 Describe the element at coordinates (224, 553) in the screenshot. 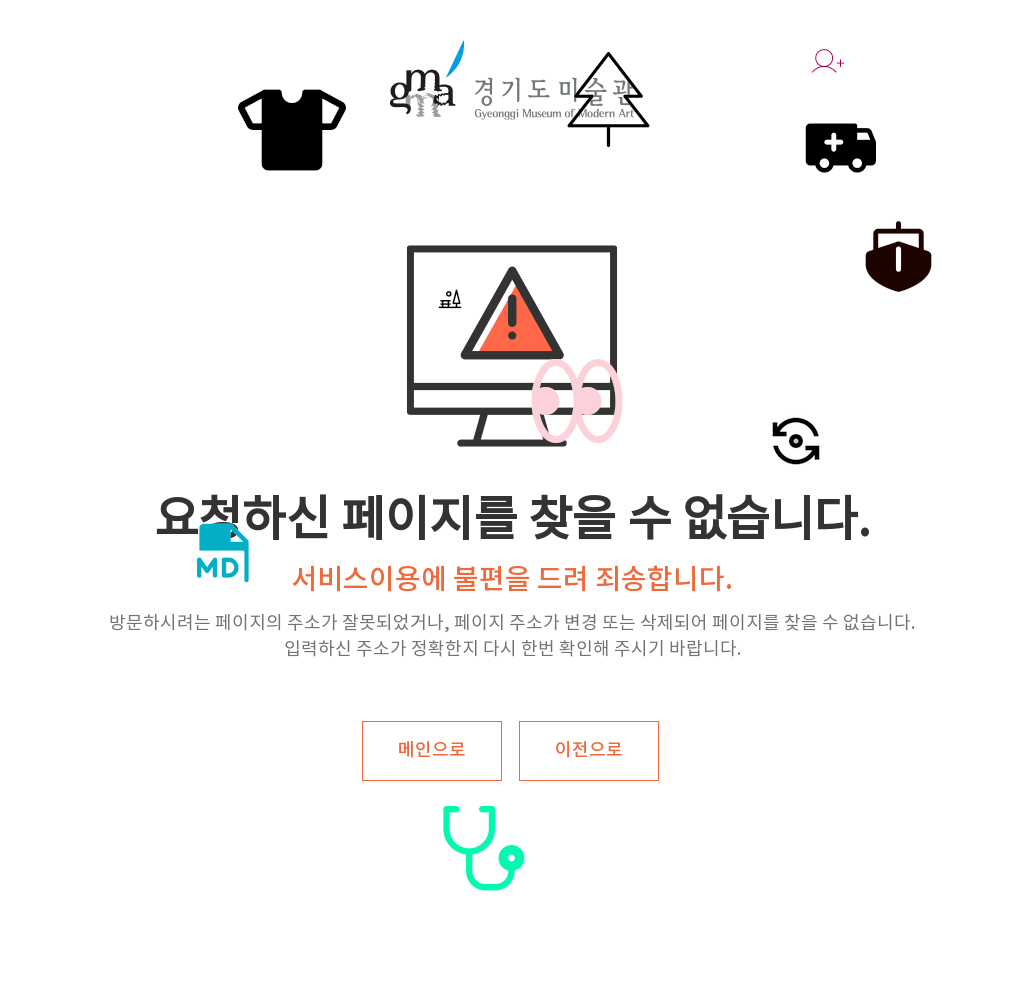

I see `open a markdown file` at that location.